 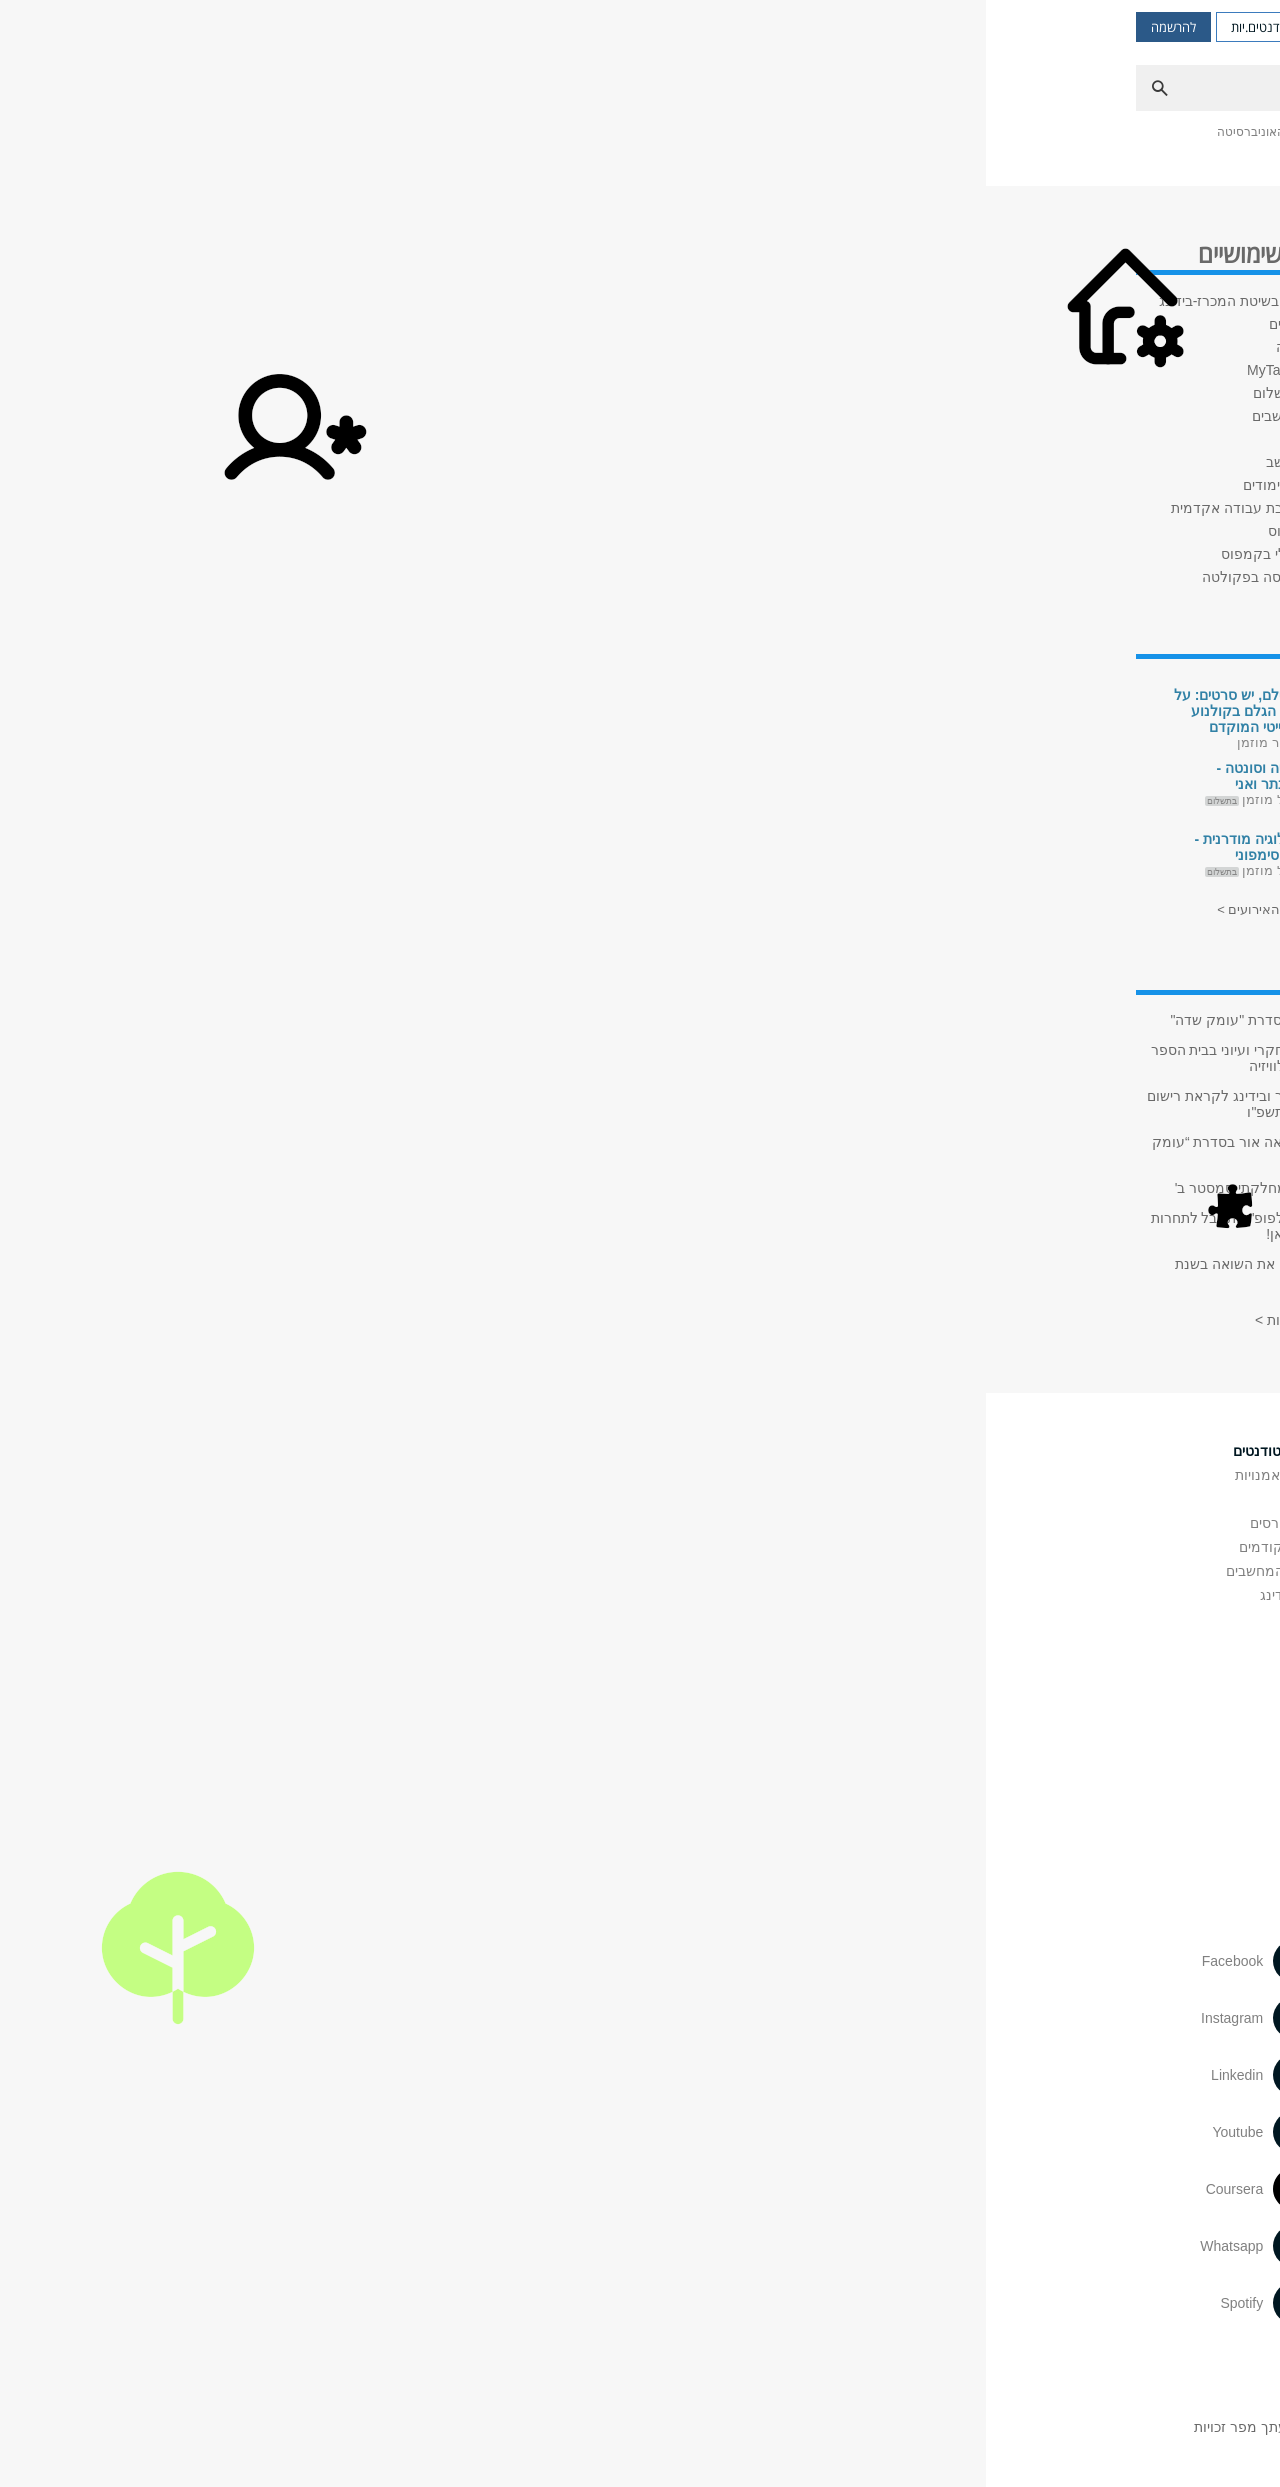 I want to click on access home settings, so click(x=1125, y=306).